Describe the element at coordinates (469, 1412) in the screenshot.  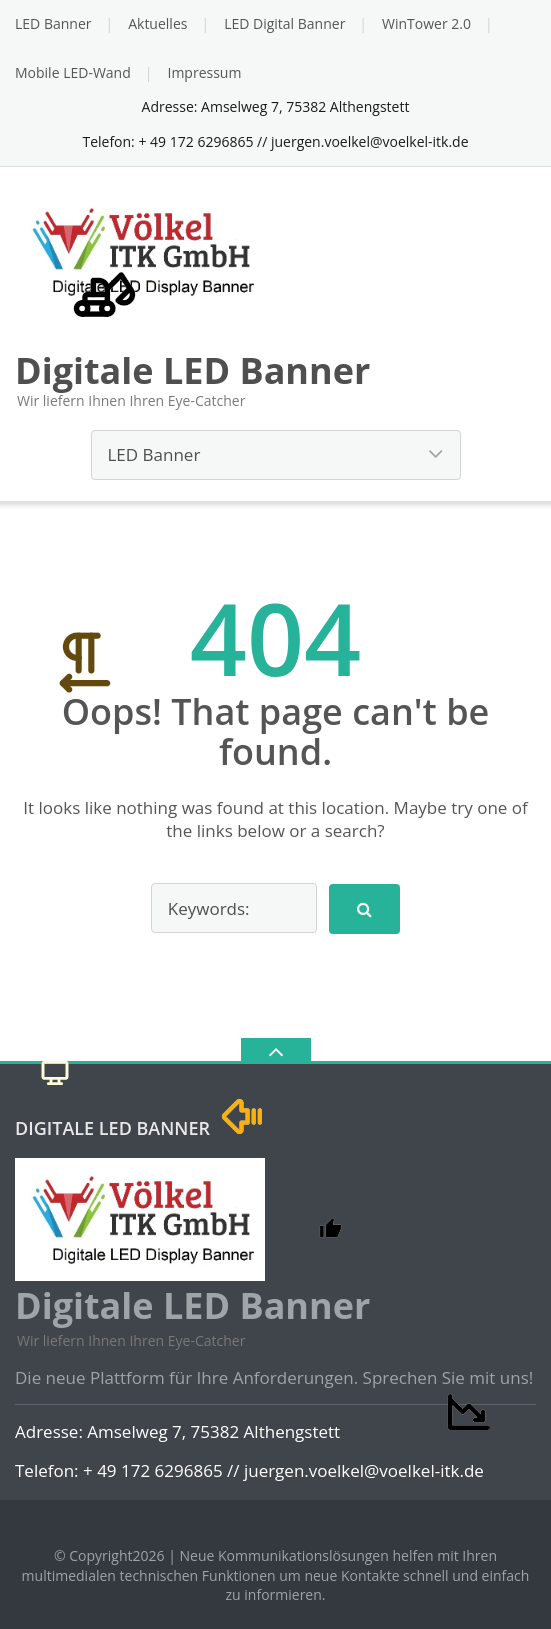
I see `view declining metrics or performance data` at that location.